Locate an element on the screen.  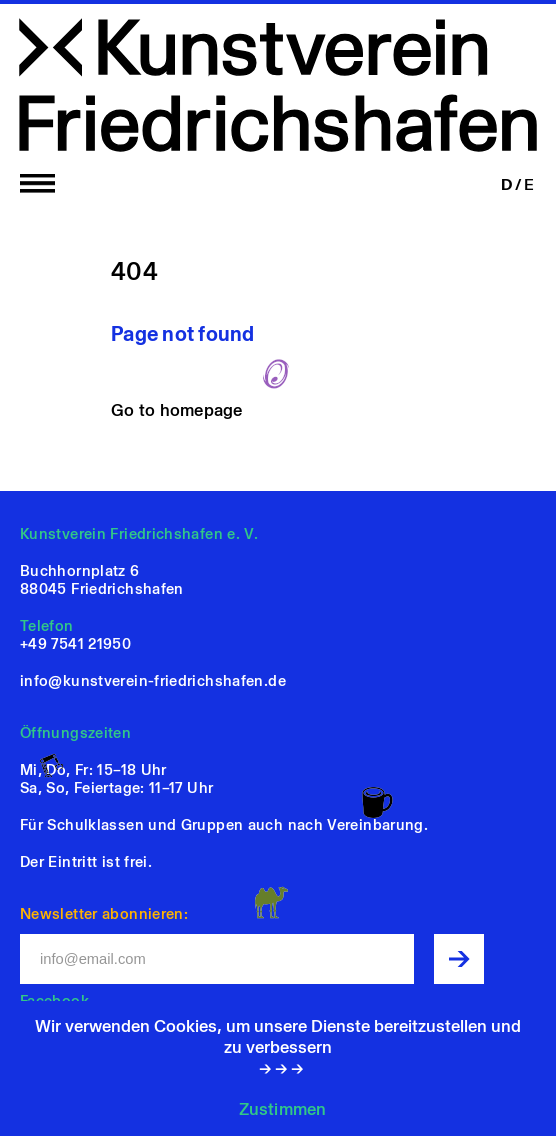
access a café or coffee shop feature is located at coordinates (376, 802).